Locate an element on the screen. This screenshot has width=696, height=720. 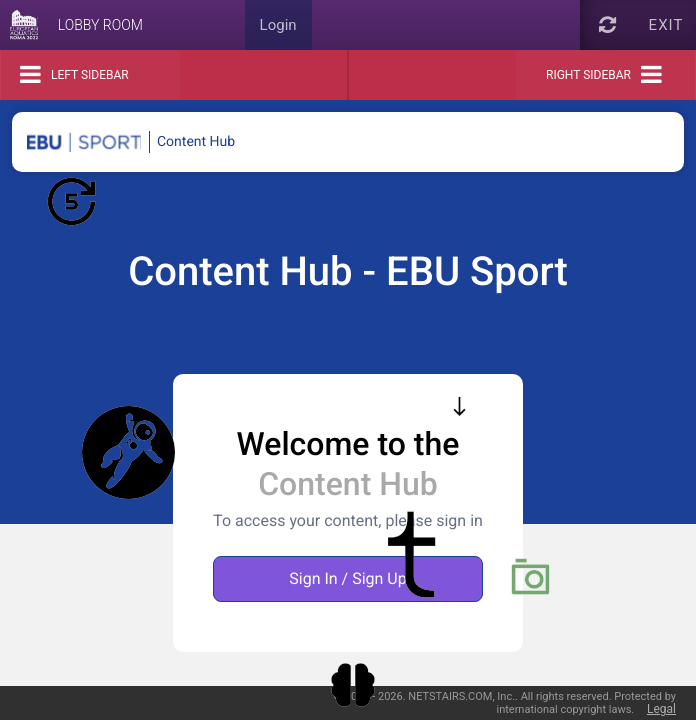
skip forward 5 seconds in media playback is located at coordinates (71, 201).